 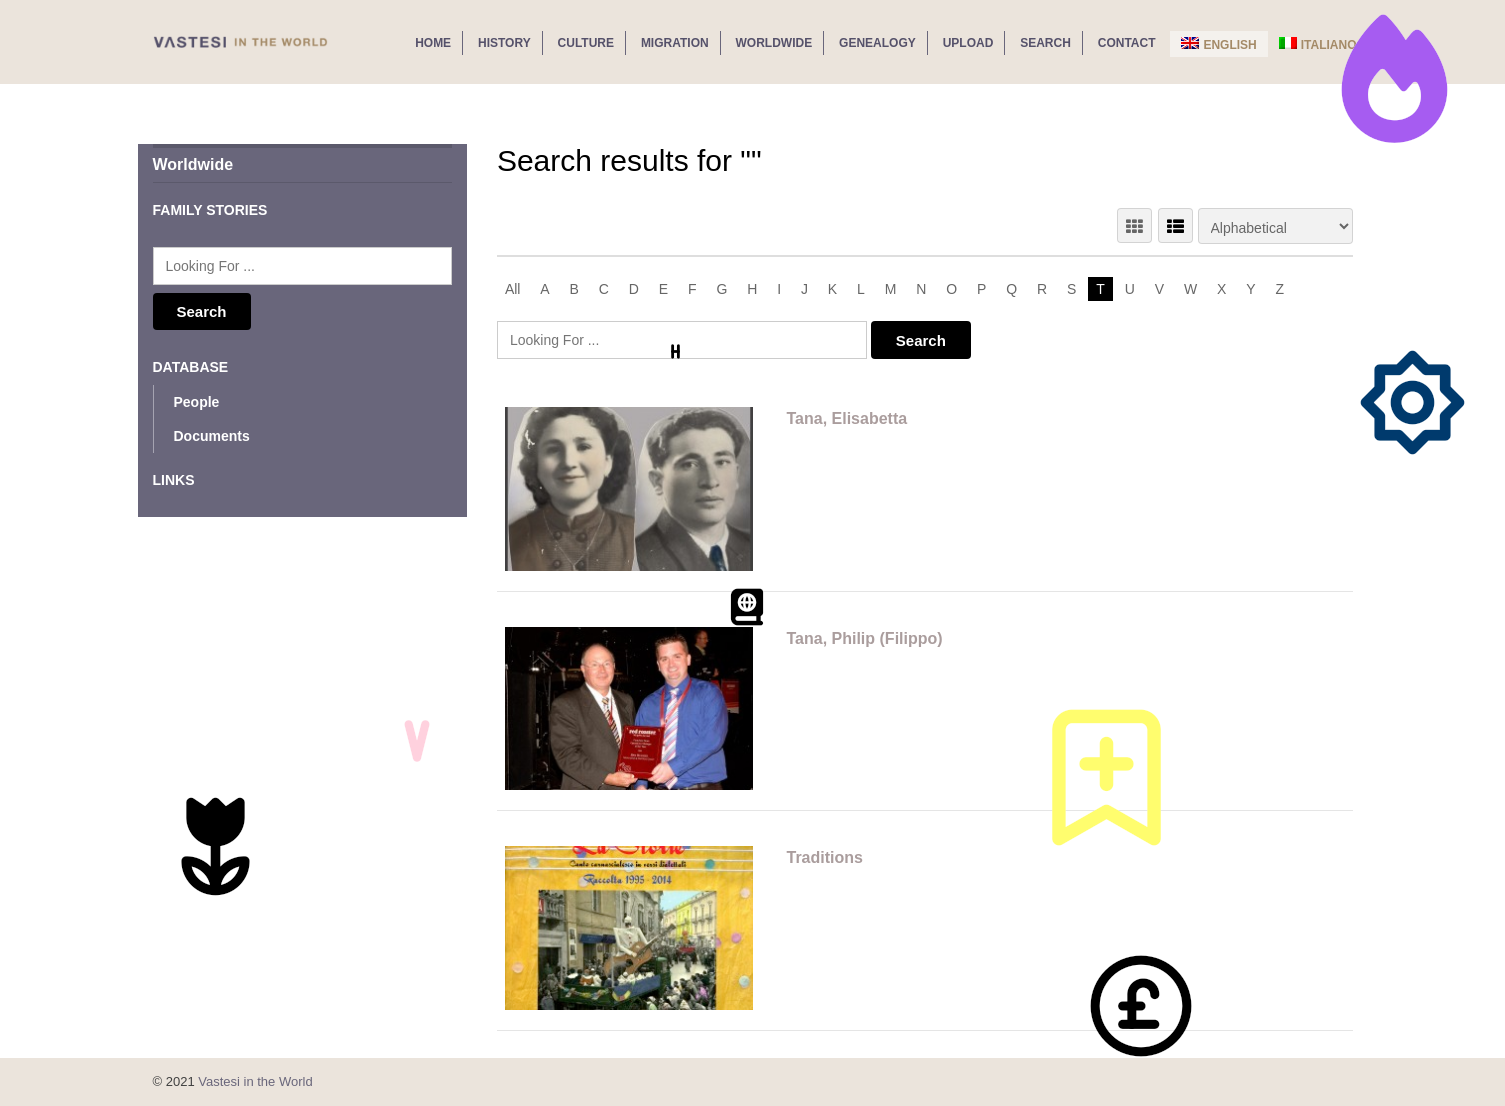 I want to click on indicates trending or popular content, so click(x=1394, y=82).